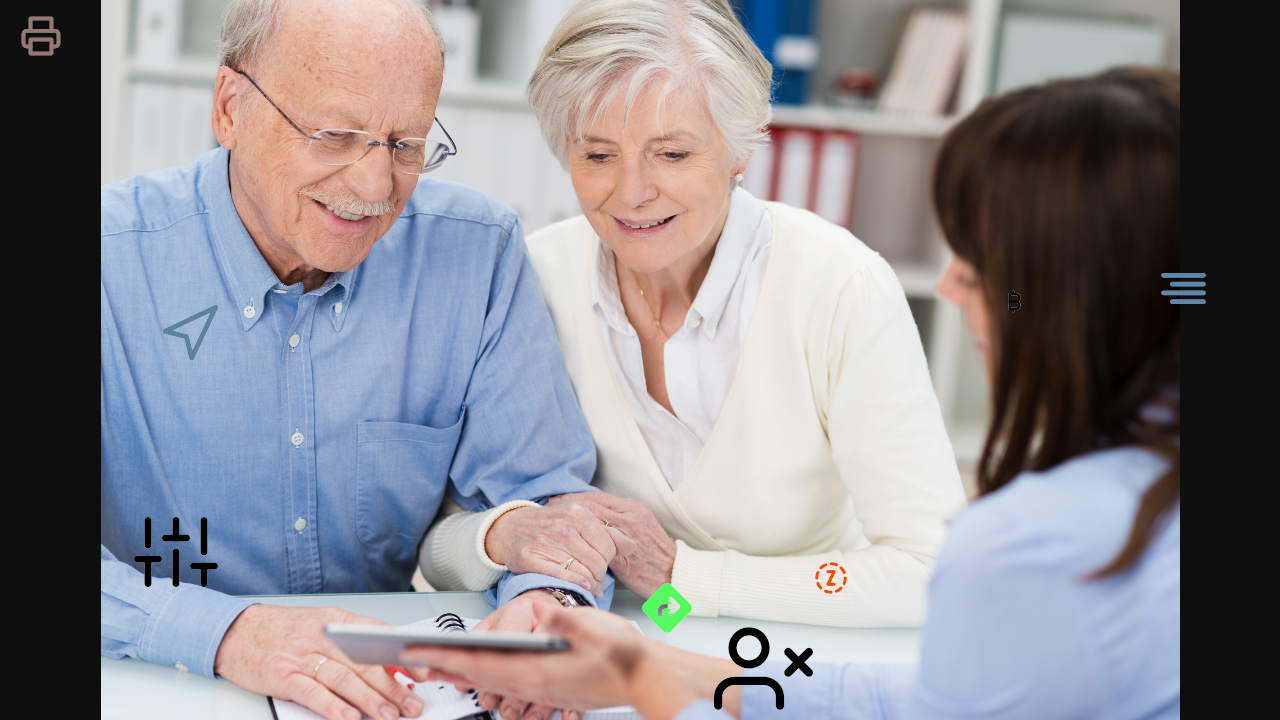  What do you see at coordinates (667, 608) in the screenshot?
I see `turn right navigation instruction` at bounding box center [667, 608].